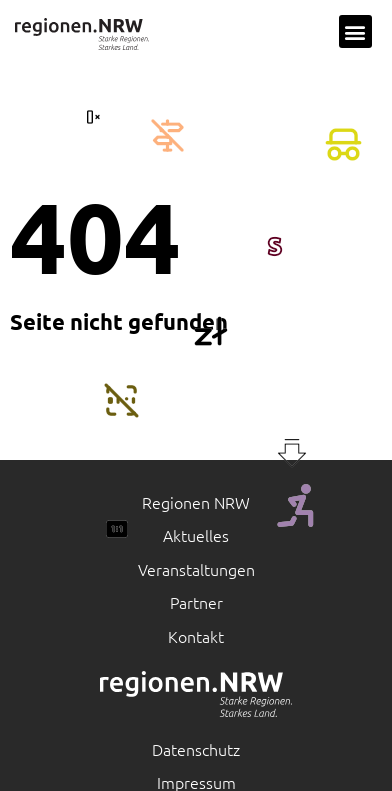 This screenshot has height=791, width=392. I want to click on barcode scanning is disabled, so click(121, 400).